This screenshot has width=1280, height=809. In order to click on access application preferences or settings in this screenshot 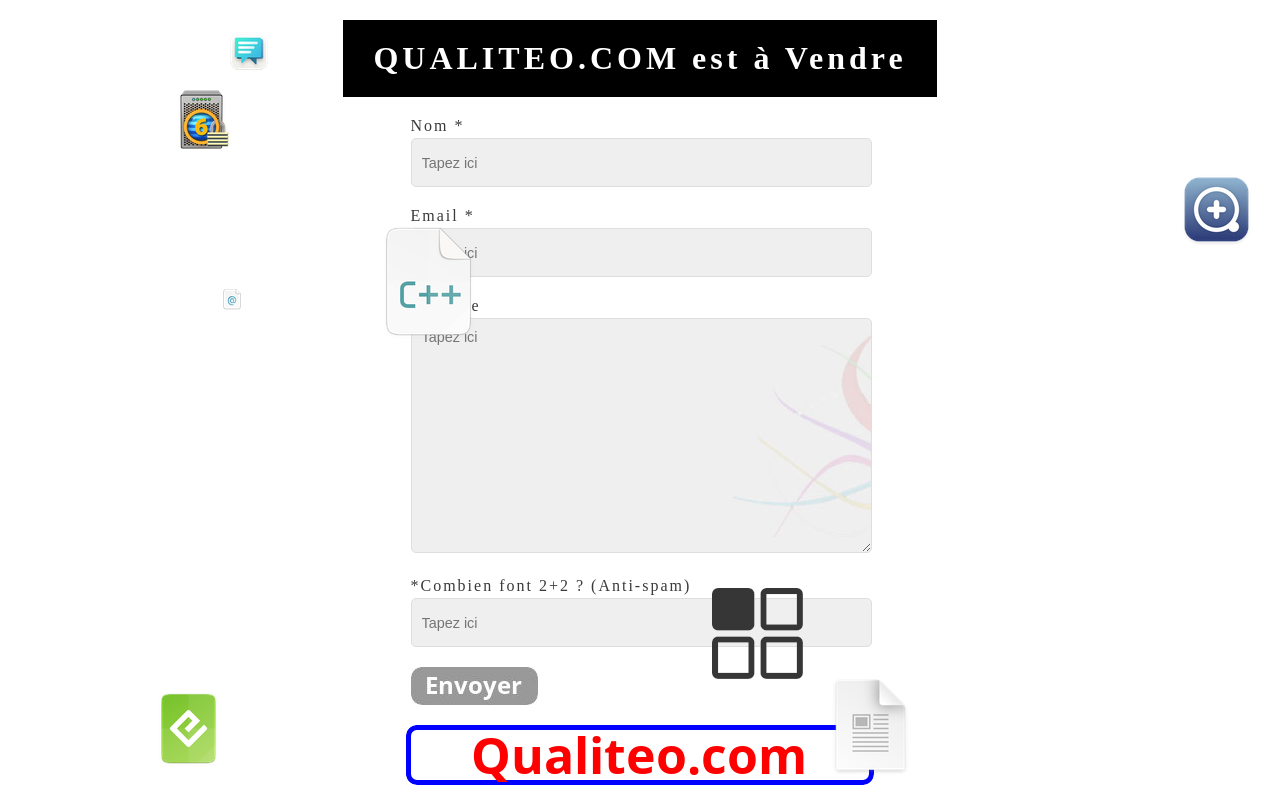, I will do `click(760, 636)`.